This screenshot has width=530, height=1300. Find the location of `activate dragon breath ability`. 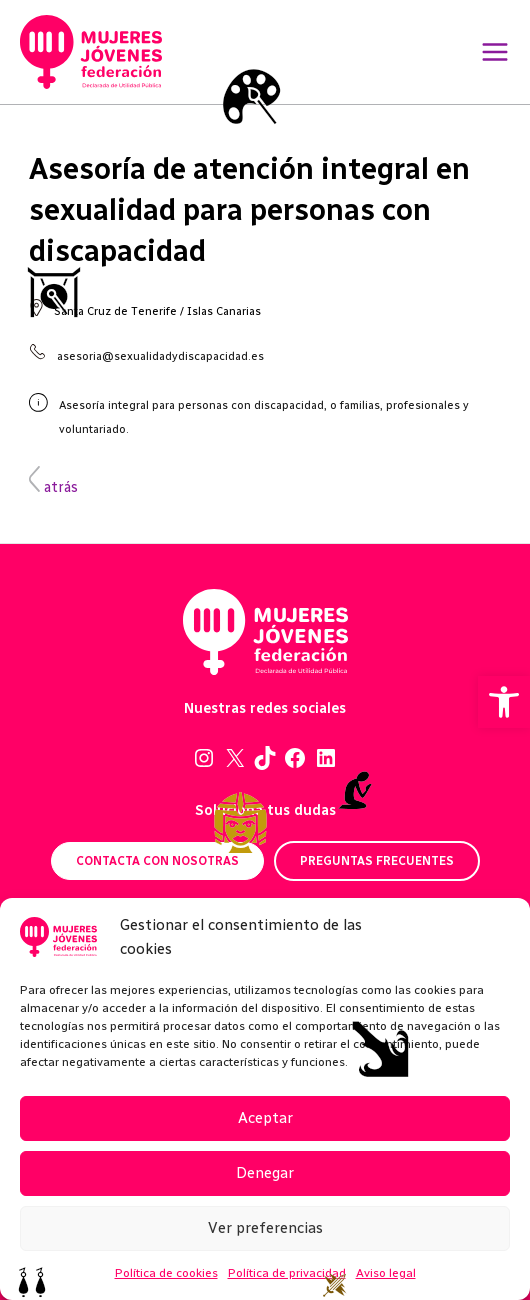

activate dragon breath ability is located at coordinates (380, 1049).